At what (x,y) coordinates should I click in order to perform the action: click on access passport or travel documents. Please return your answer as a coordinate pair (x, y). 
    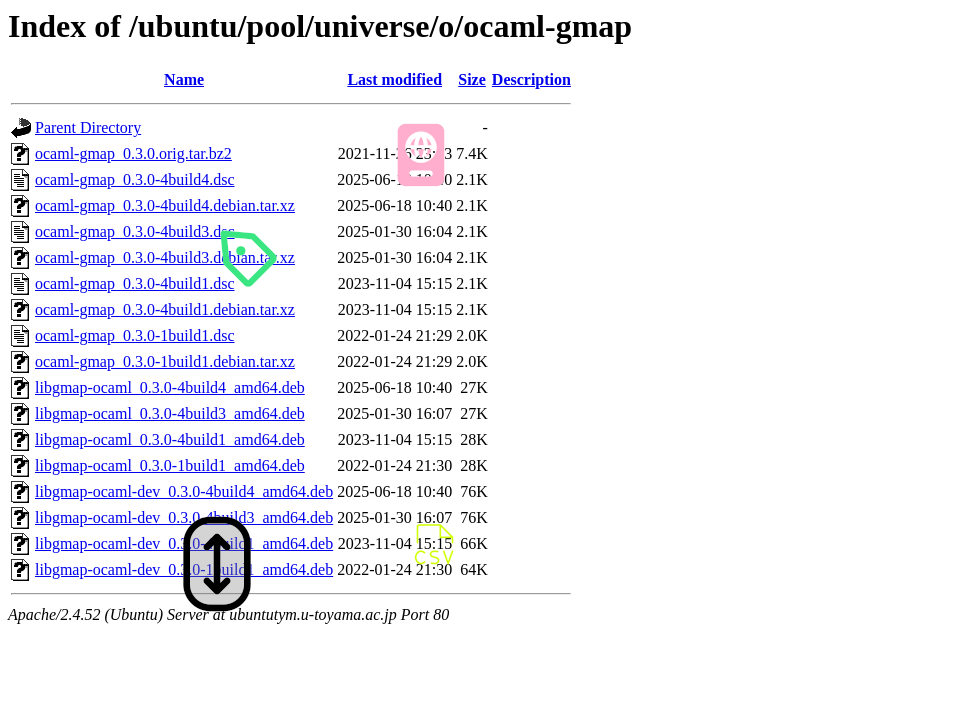
    Looking at the image, I should click on (421, 155).